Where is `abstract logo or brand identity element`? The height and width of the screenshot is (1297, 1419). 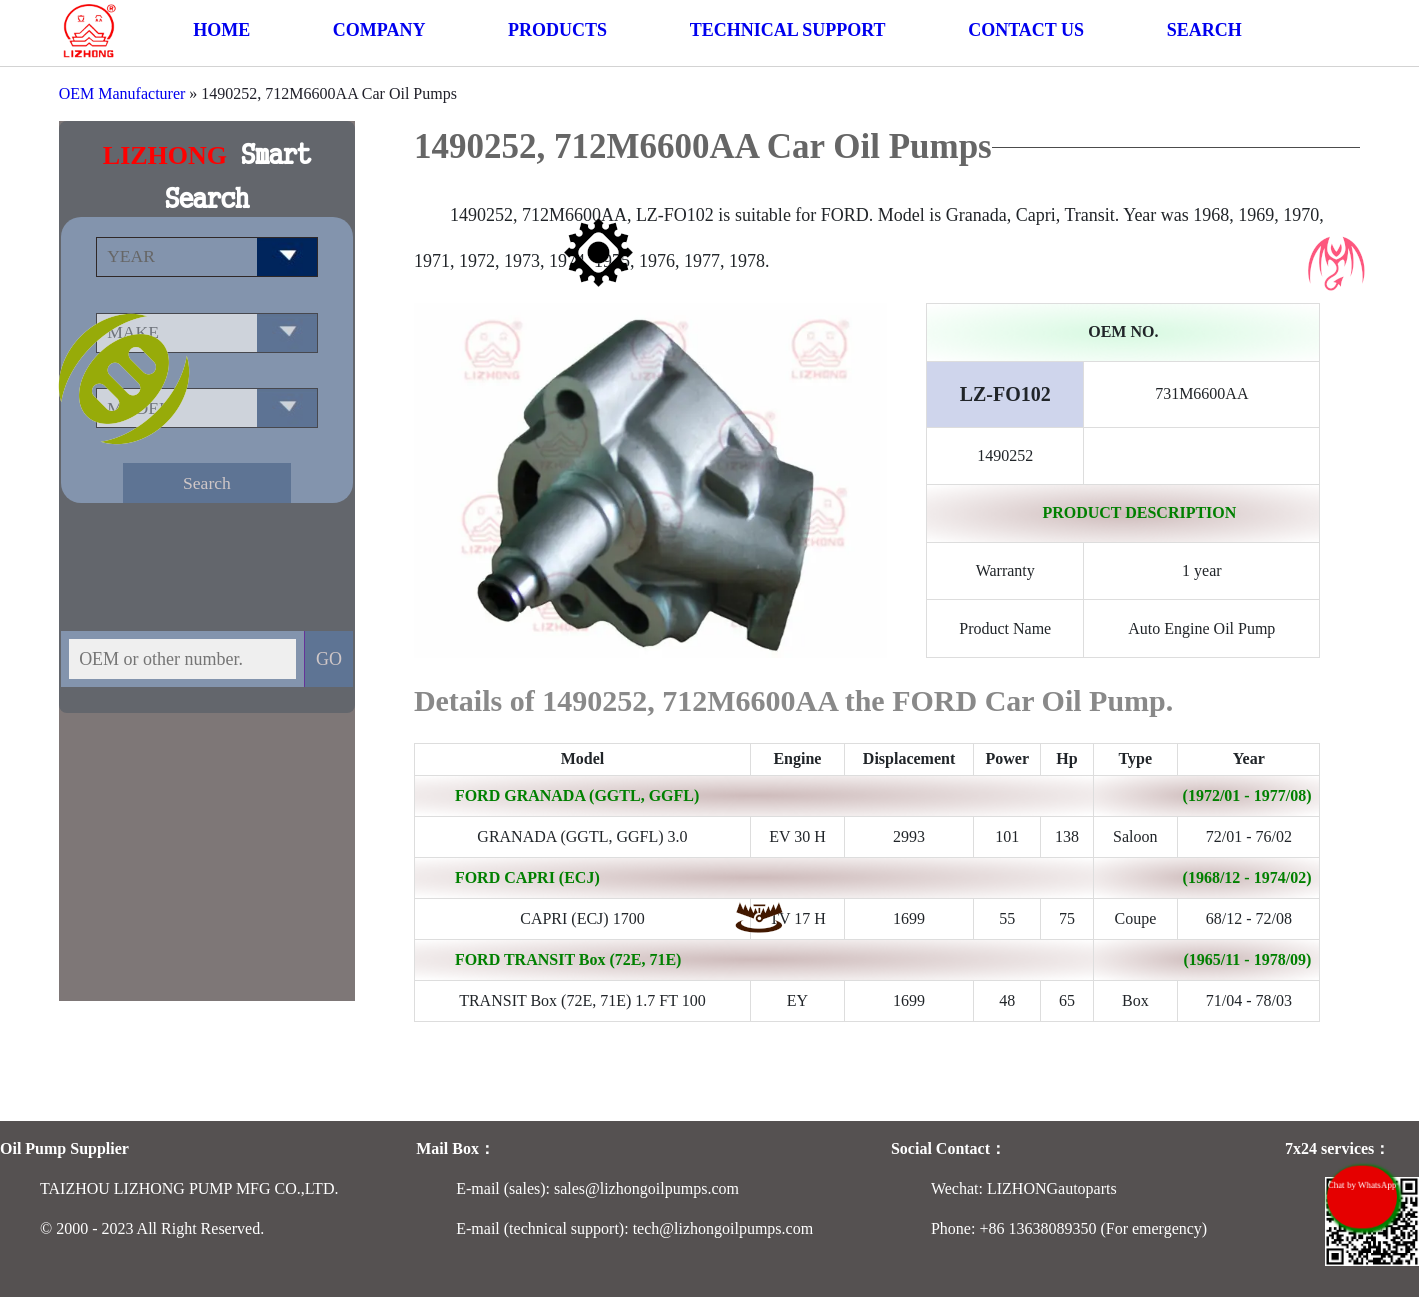
abstract logo or brand identity element is located at coordinates (124, 379).